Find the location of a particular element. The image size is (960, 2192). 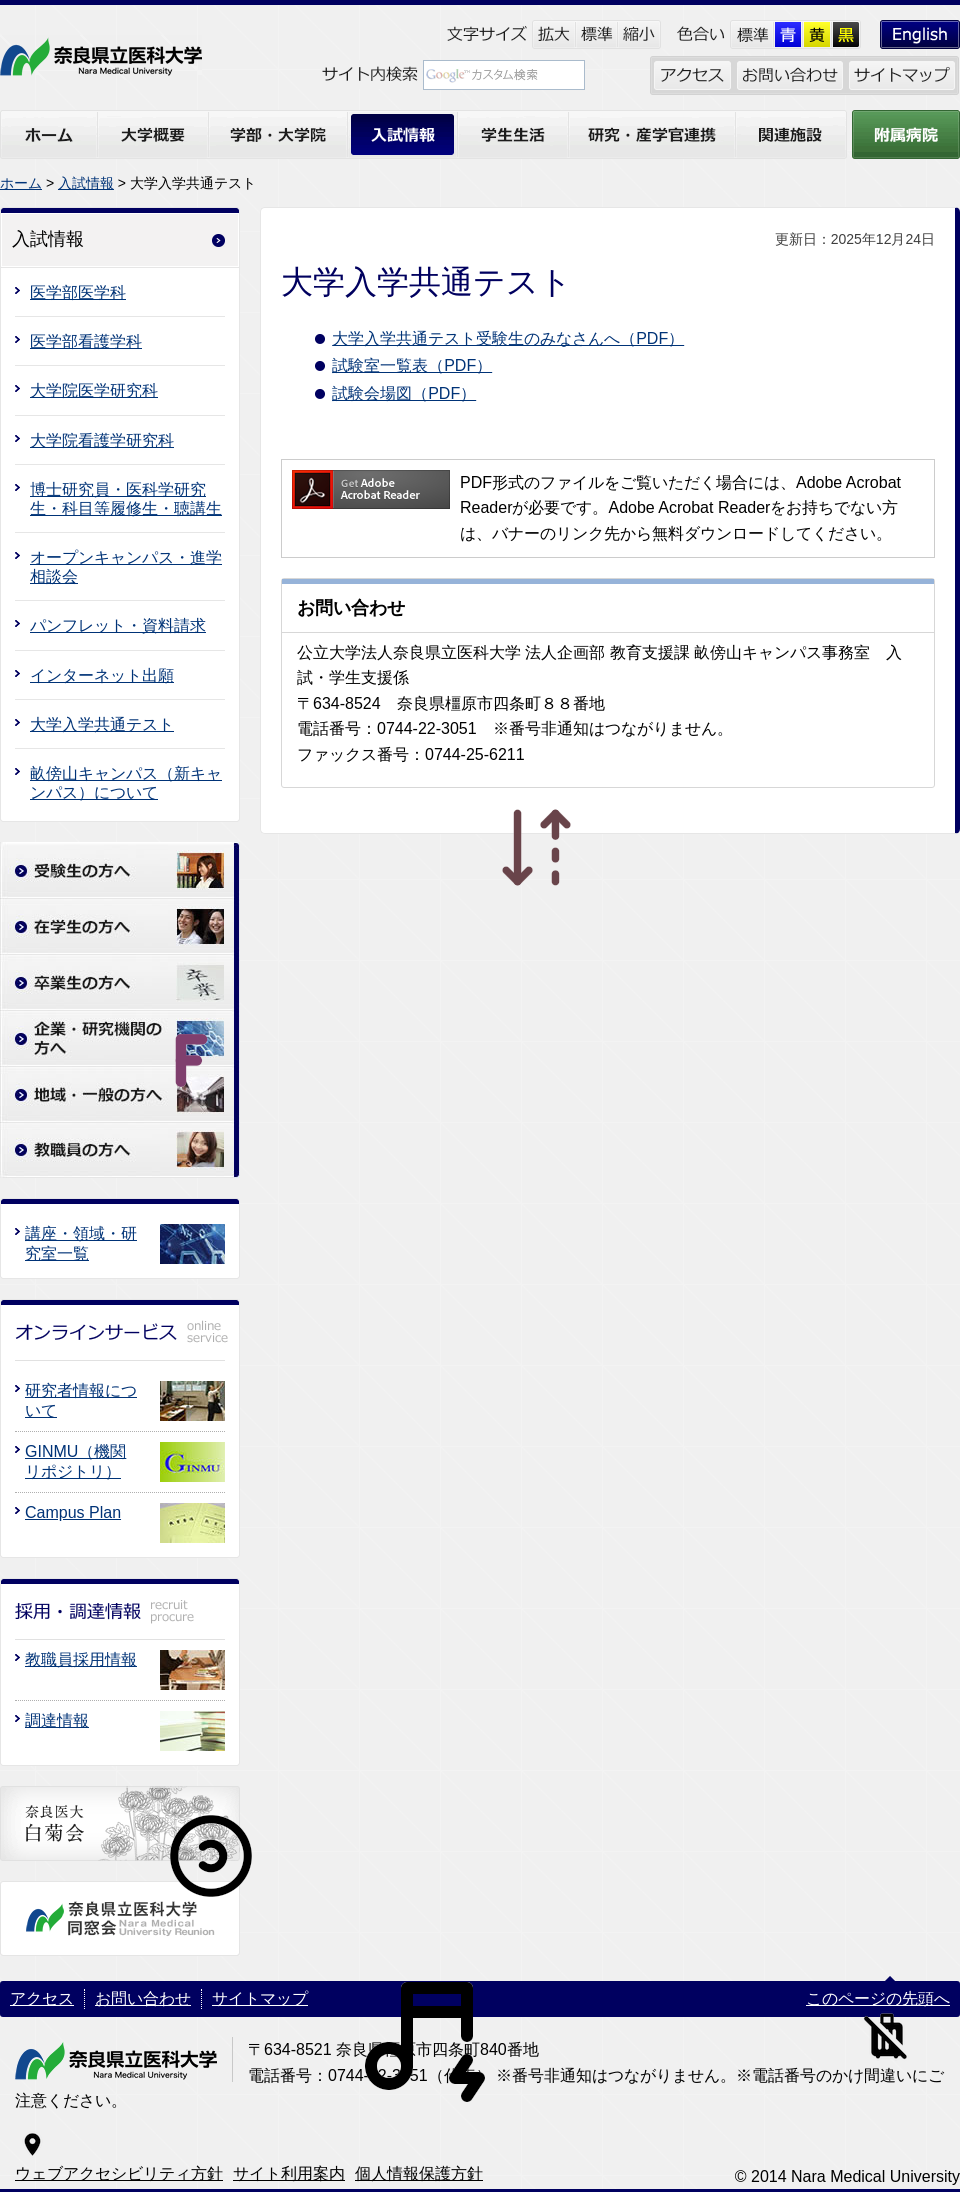

indicates copyleft licensing for content or software is located at coordinates (211, 1856).